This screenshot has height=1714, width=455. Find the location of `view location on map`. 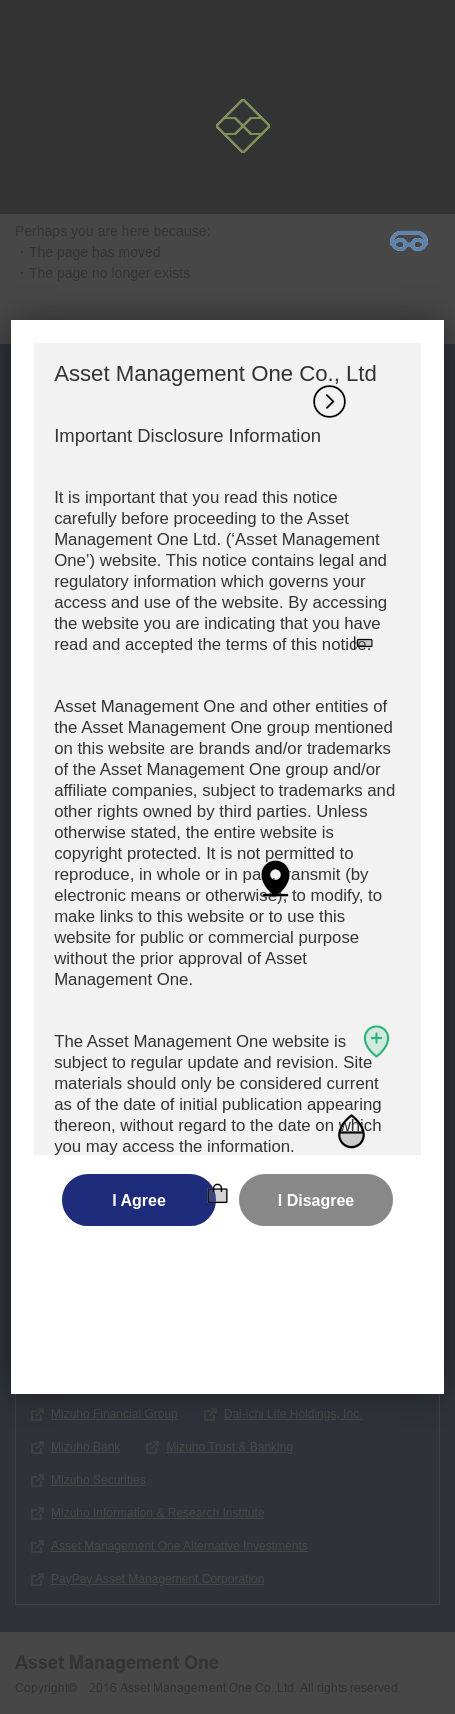

view location on map is located at coordinates (275, 878).